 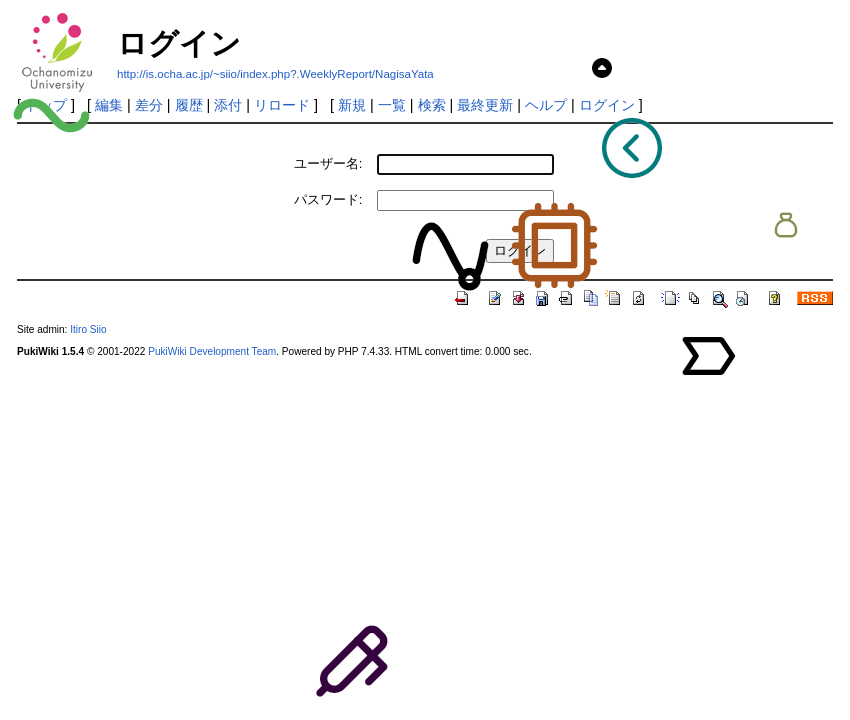 I want to click on find the minimum value in a dataset, so click(x=450, y=256).